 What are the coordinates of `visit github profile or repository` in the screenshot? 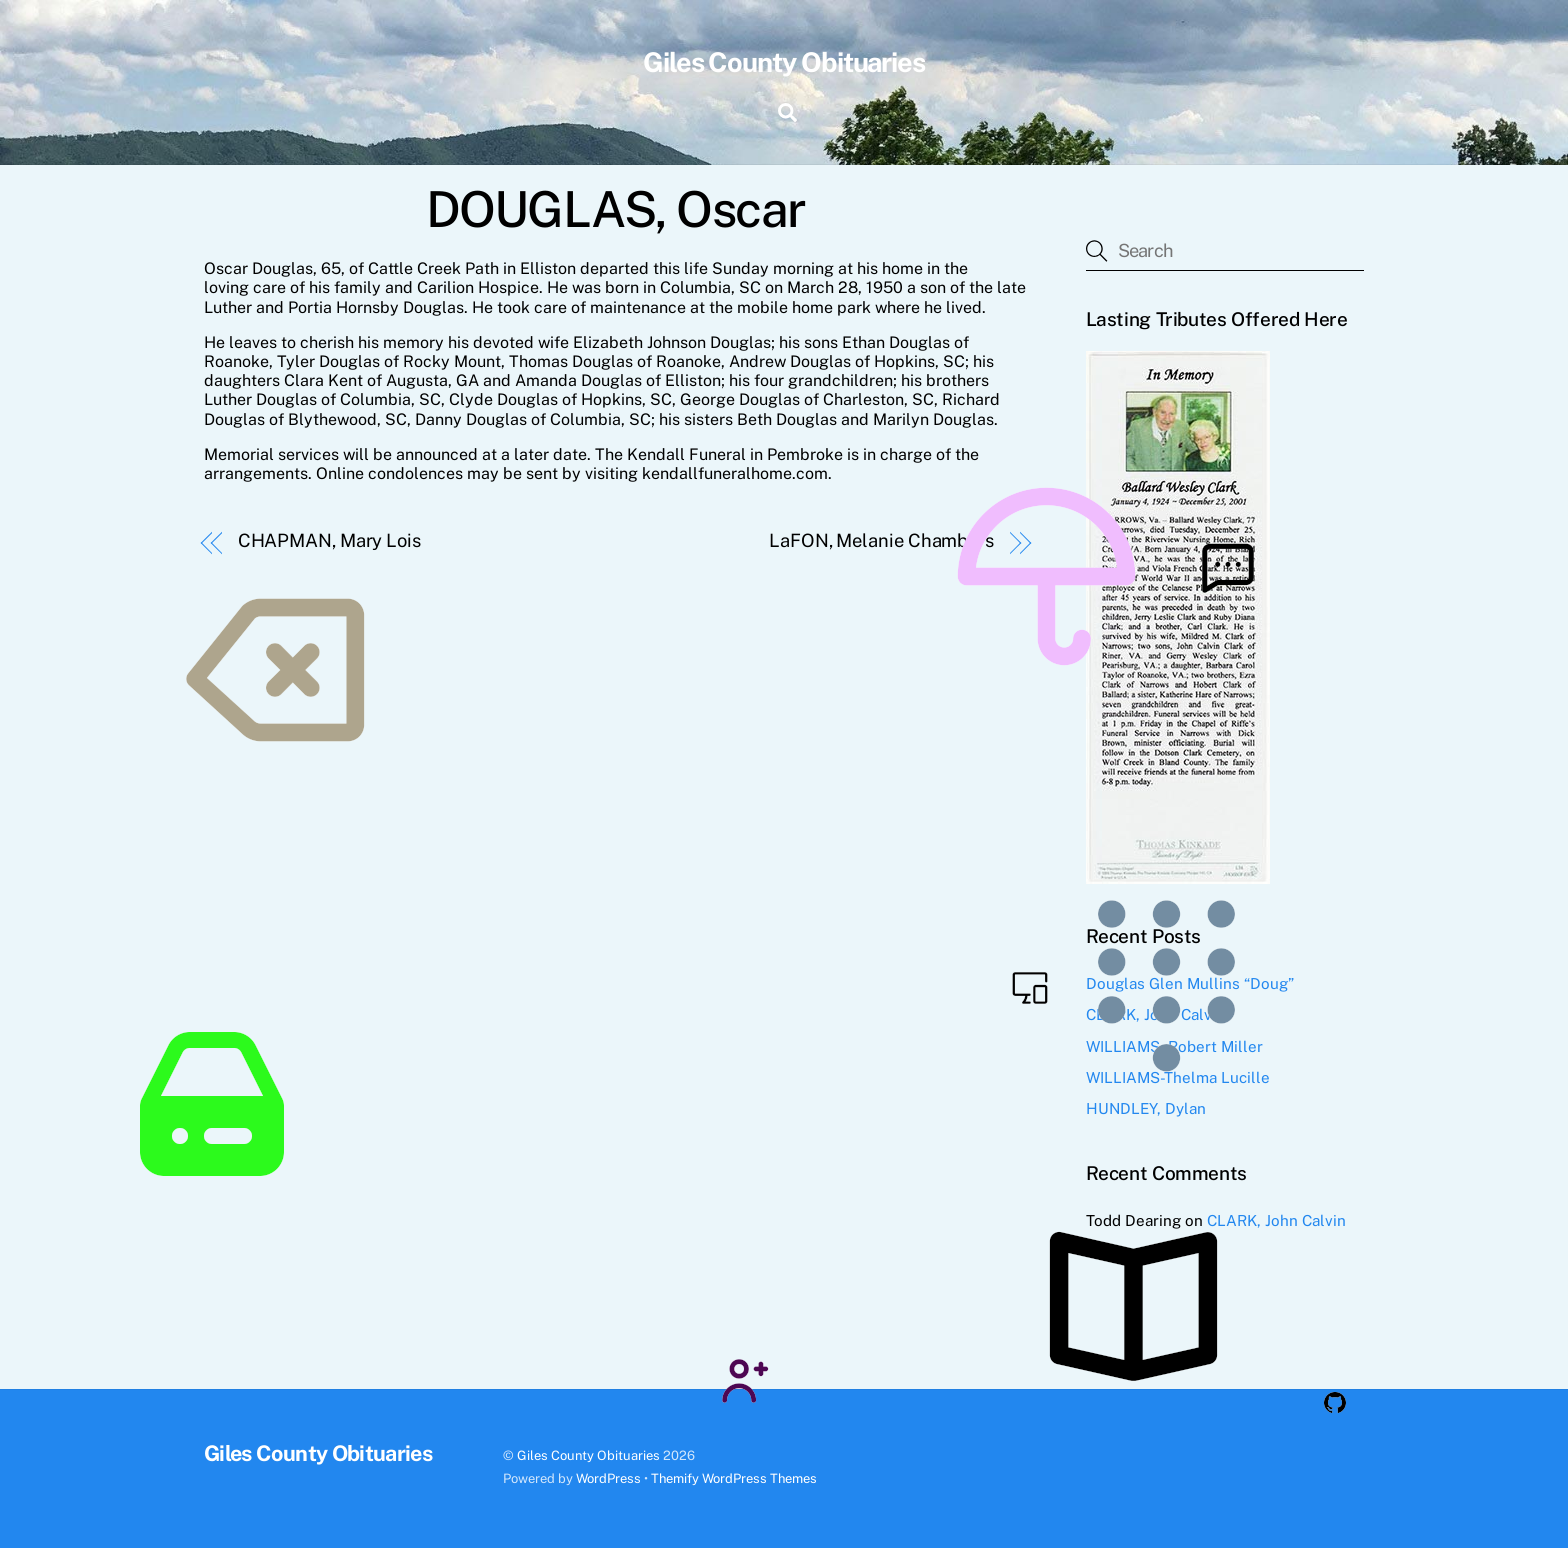 It's located at (1335, 1403).